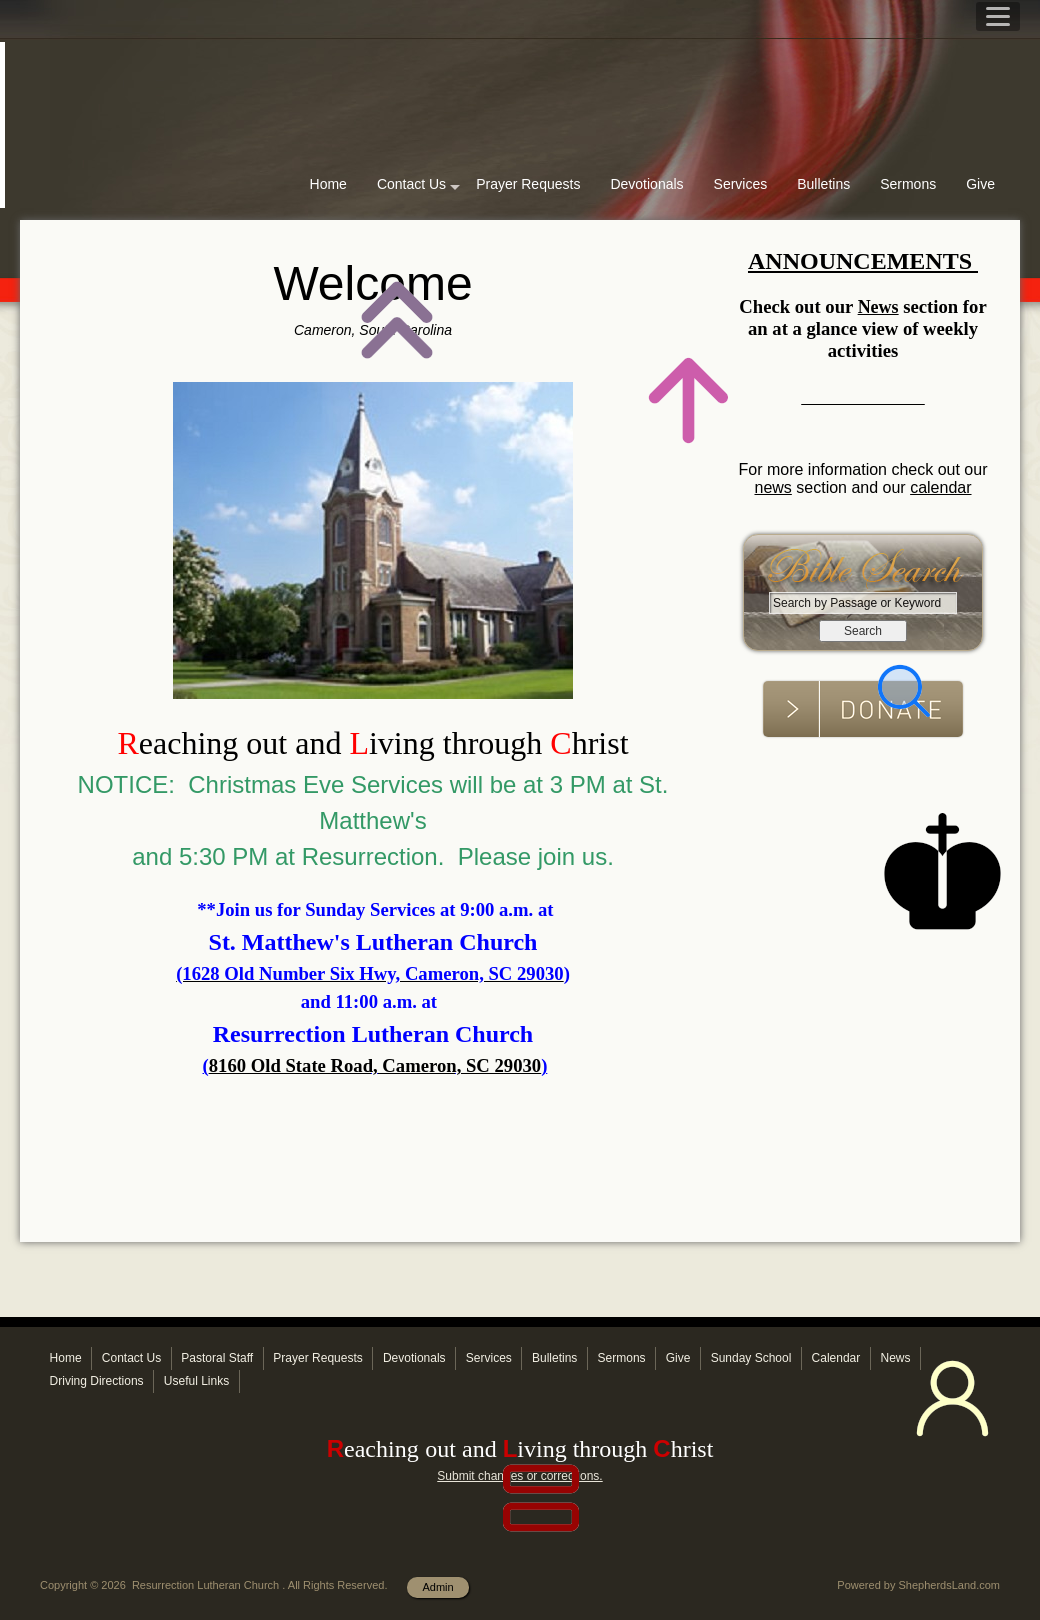  Describe the element at coordinates (541, 1498) in the screenshot. I see `switch to row layout view` at that location.